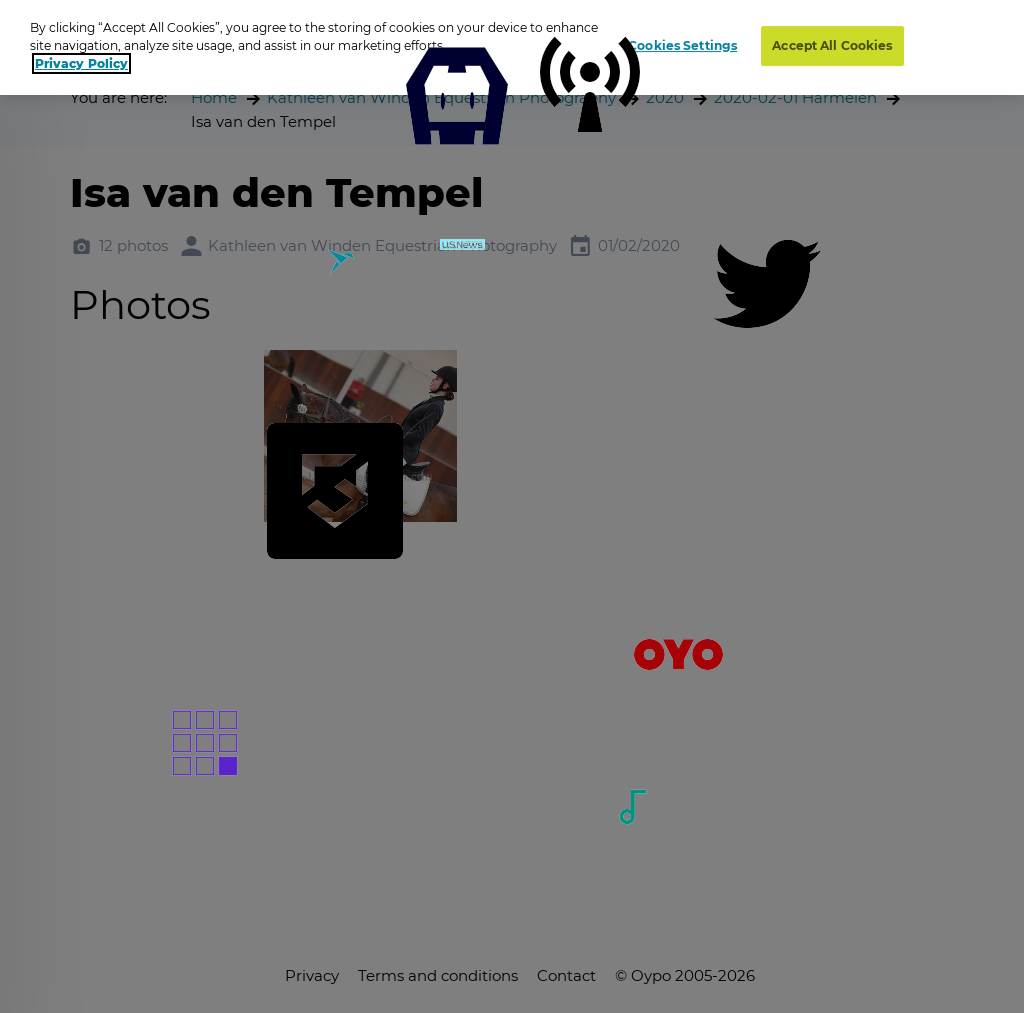 Image resolution: width=1024 pixels, height=1013 pixels. Describe the element at coordinates (457, 96) in the screenshot. I see `apache cordova framework logo` at that location.